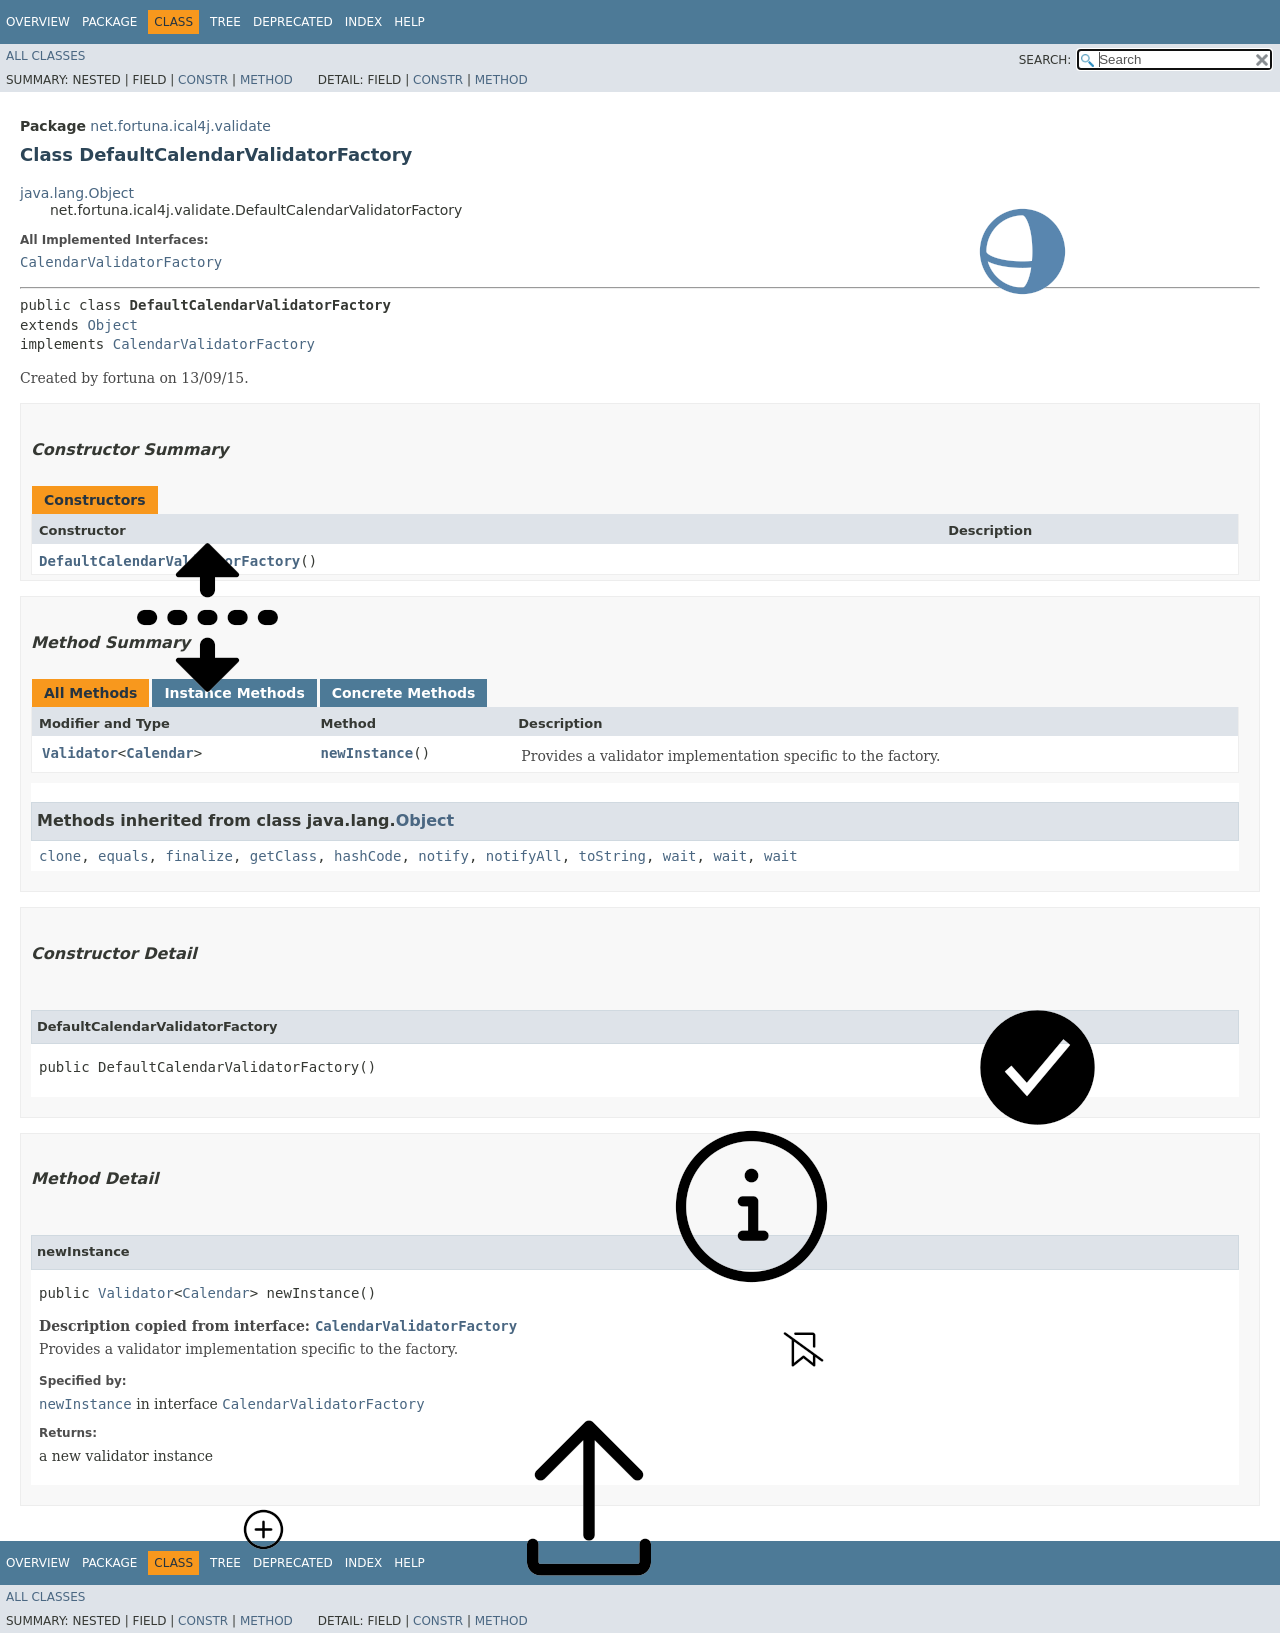  What do you see at coordinates (1037, 1067) in the screenshot?
I see `indicates a completed or successful action` at bounding box center [1037, 1067].